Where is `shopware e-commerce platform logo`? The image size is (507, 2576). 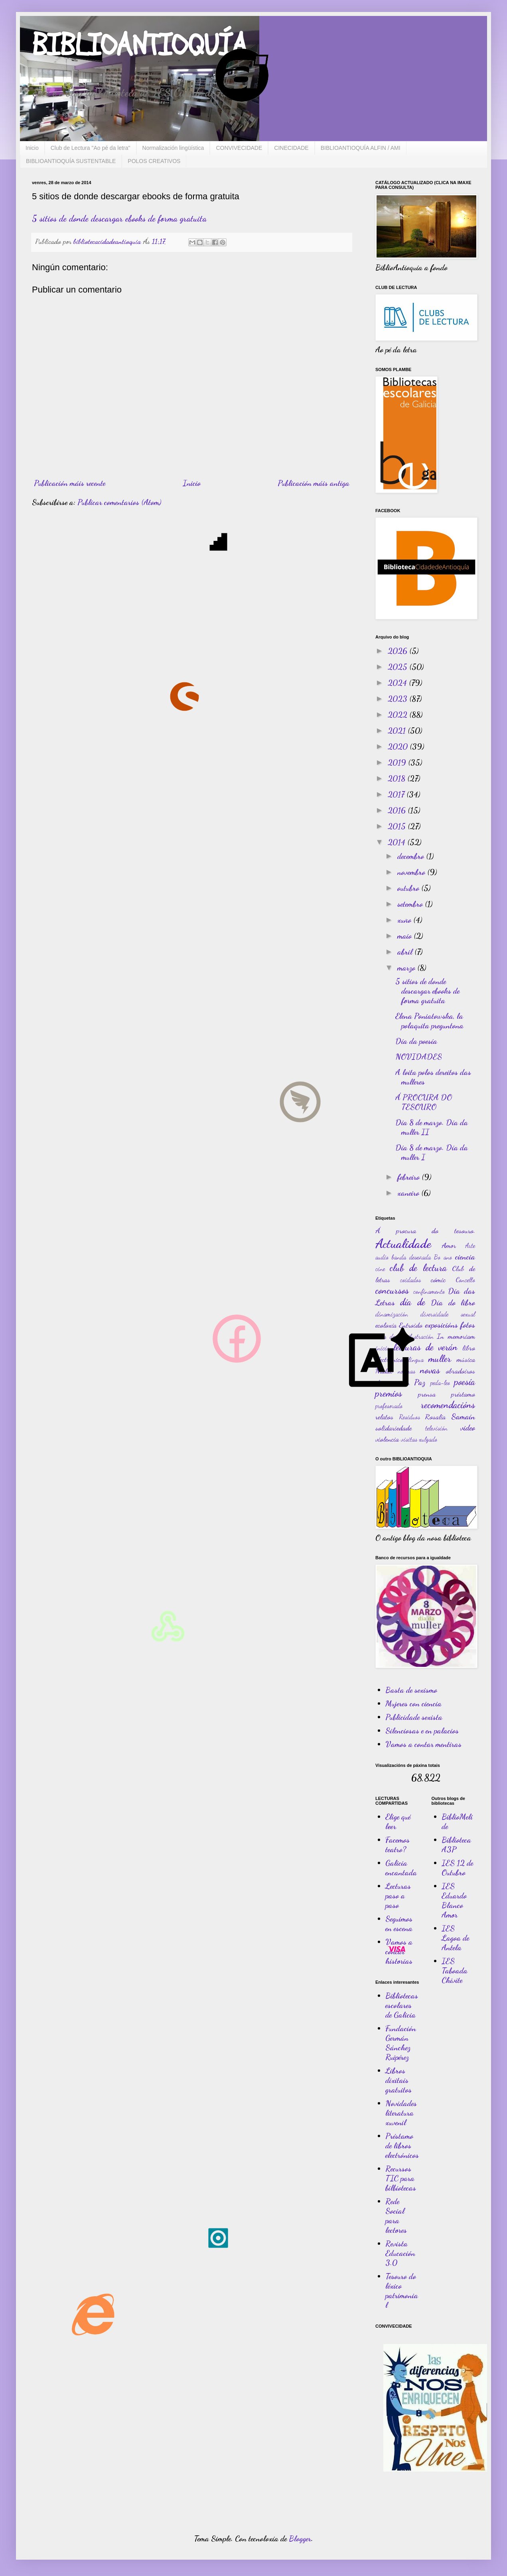
shopware e-commerce platform logo is located at coordinates (184, 696).